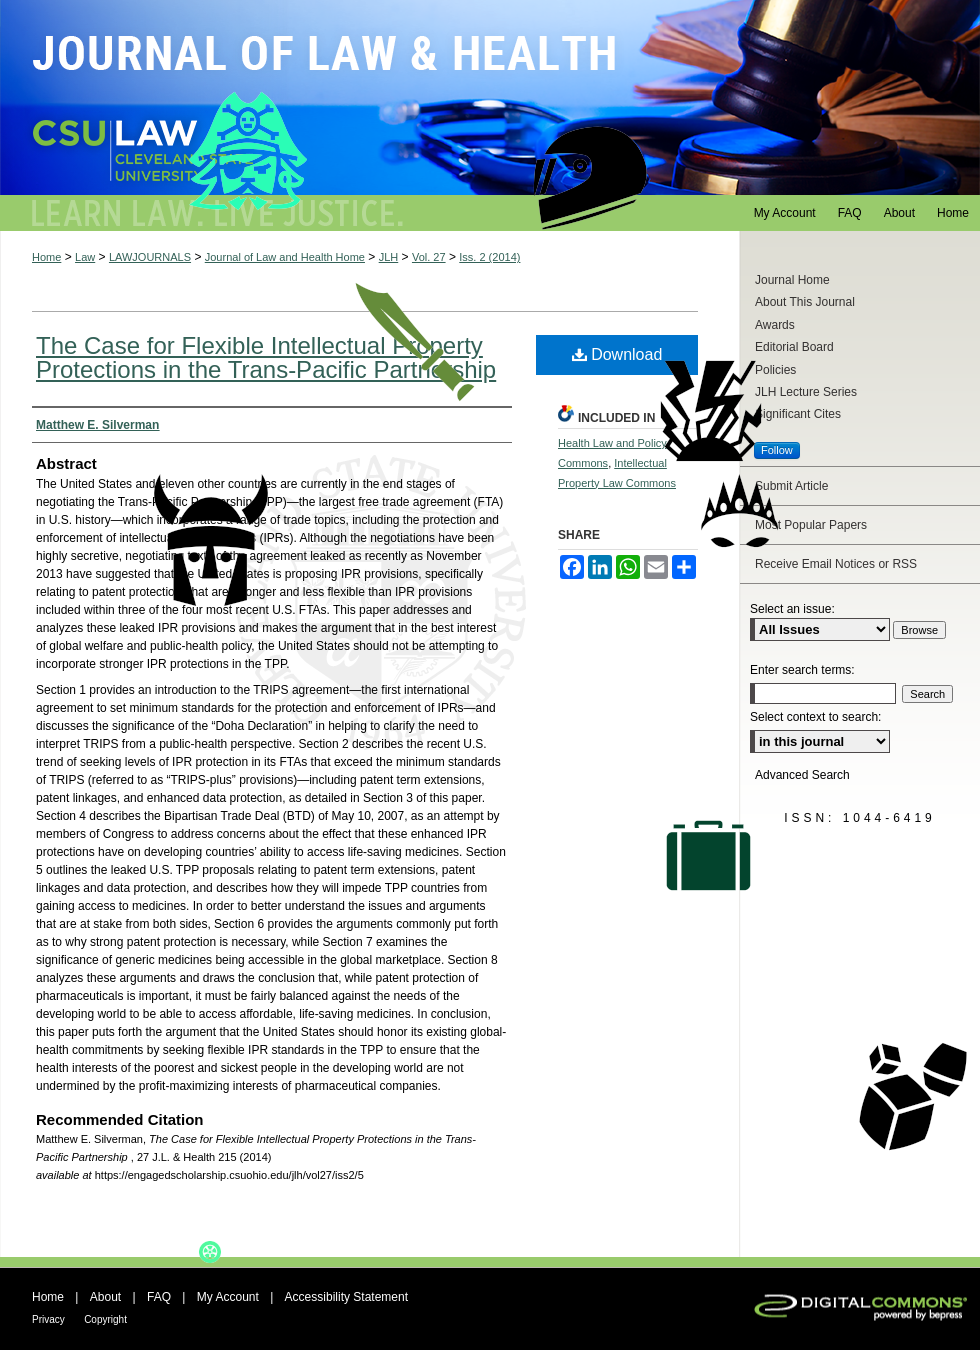  What do you see at coordinates (415, 342) in the screenshot?
I see `equip a knife or melee weapon` at bounding box center [415, 342].